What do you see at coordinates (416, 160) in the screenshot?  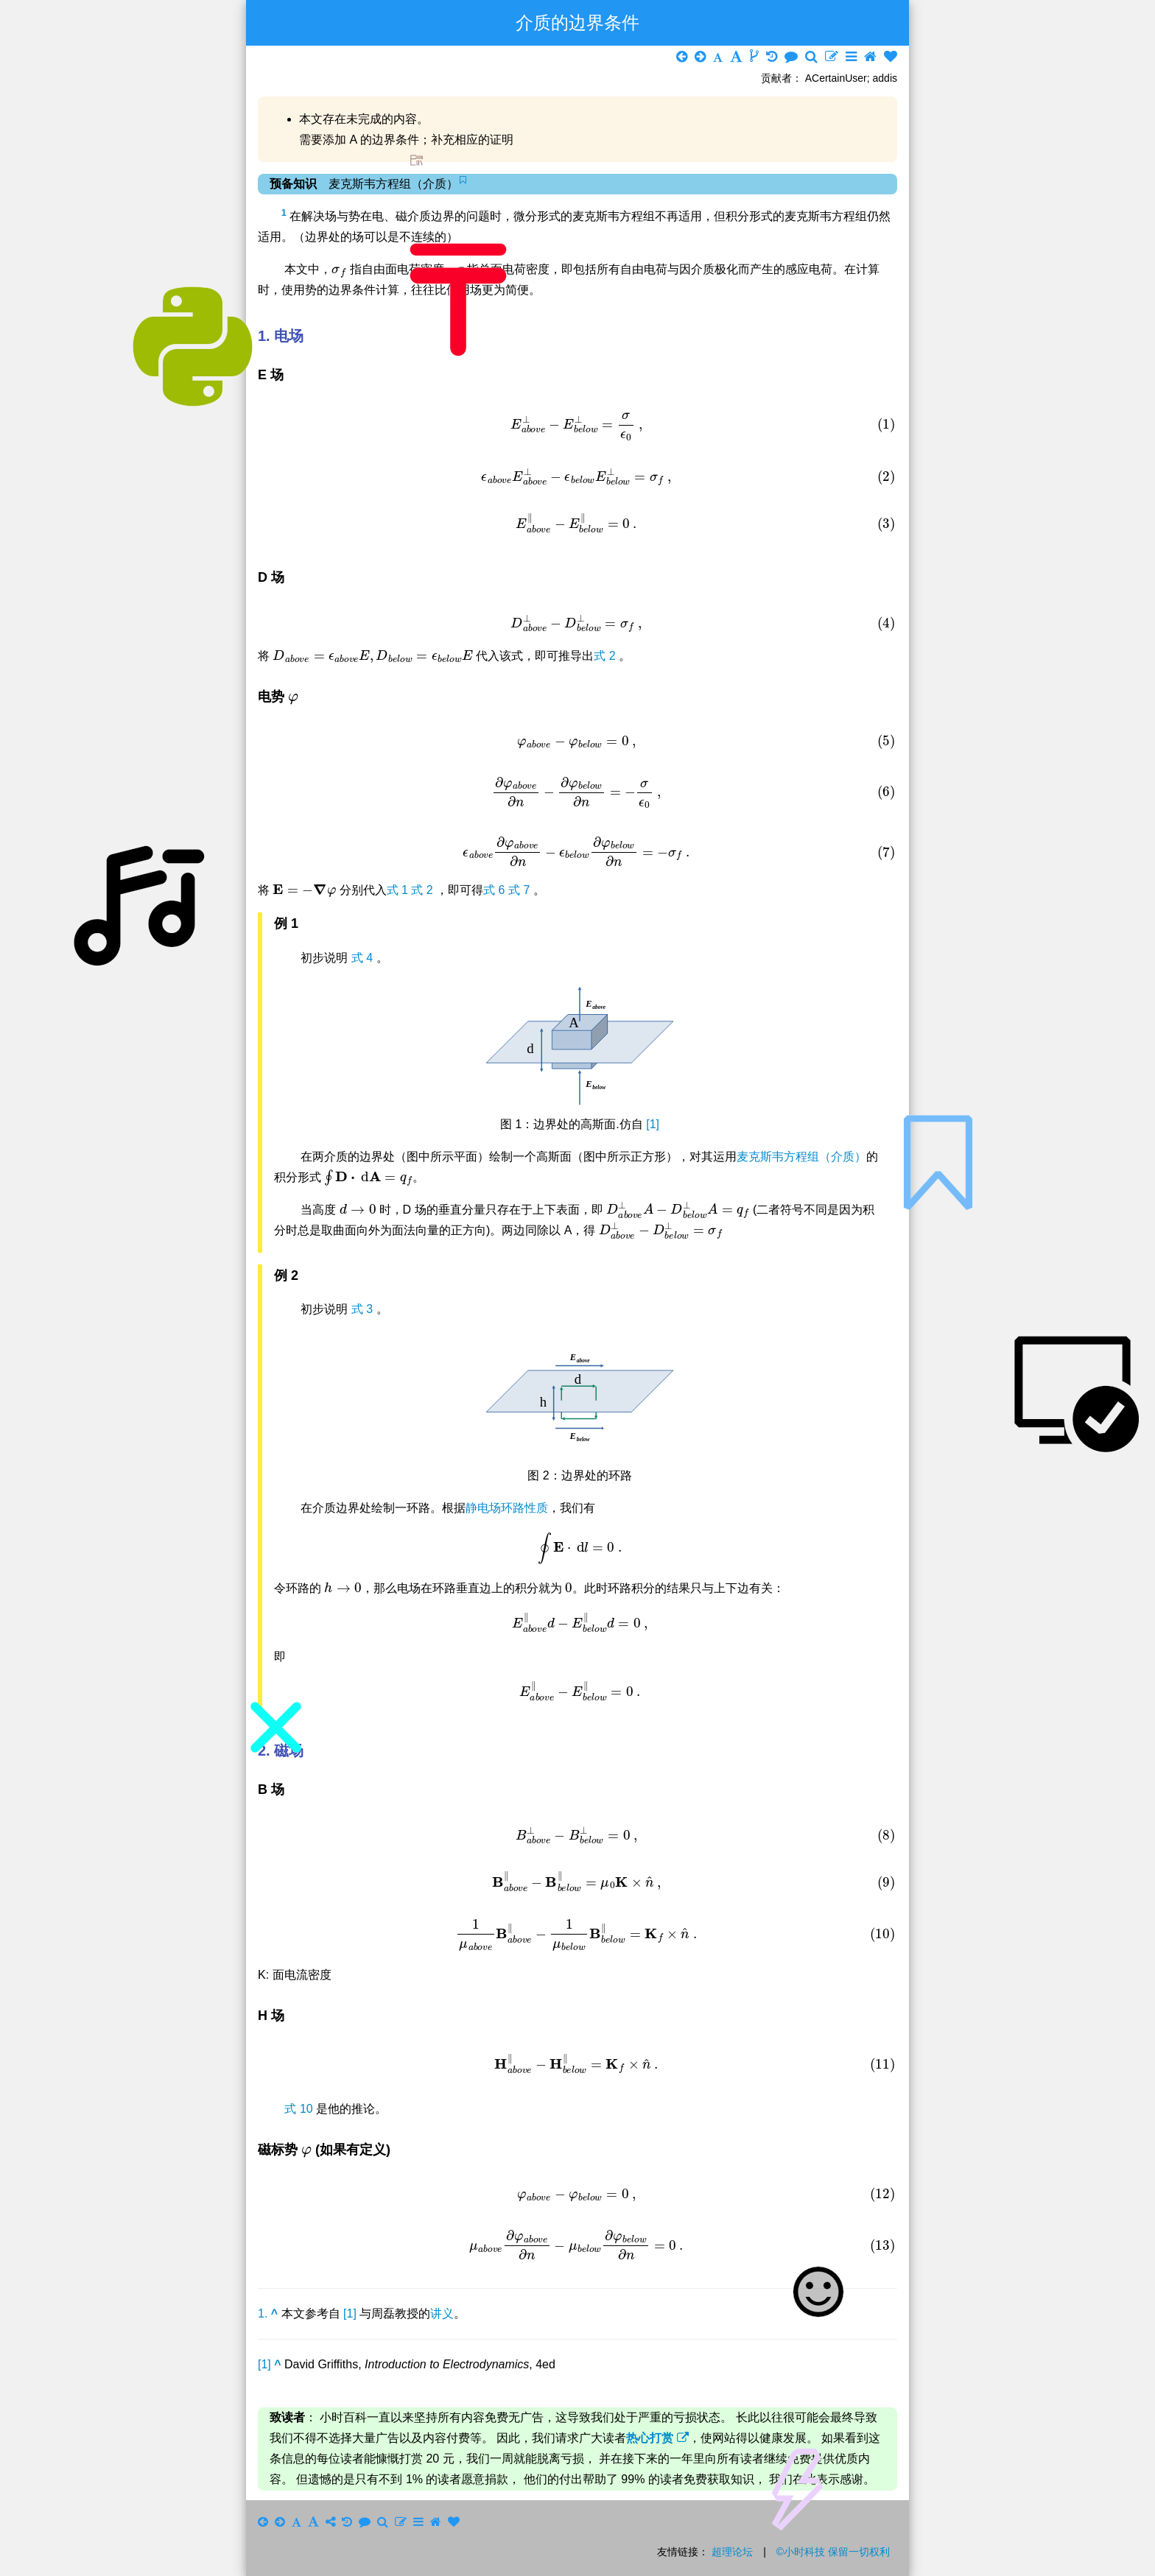 I see `open the library folder` at bounding box center [416, 160].